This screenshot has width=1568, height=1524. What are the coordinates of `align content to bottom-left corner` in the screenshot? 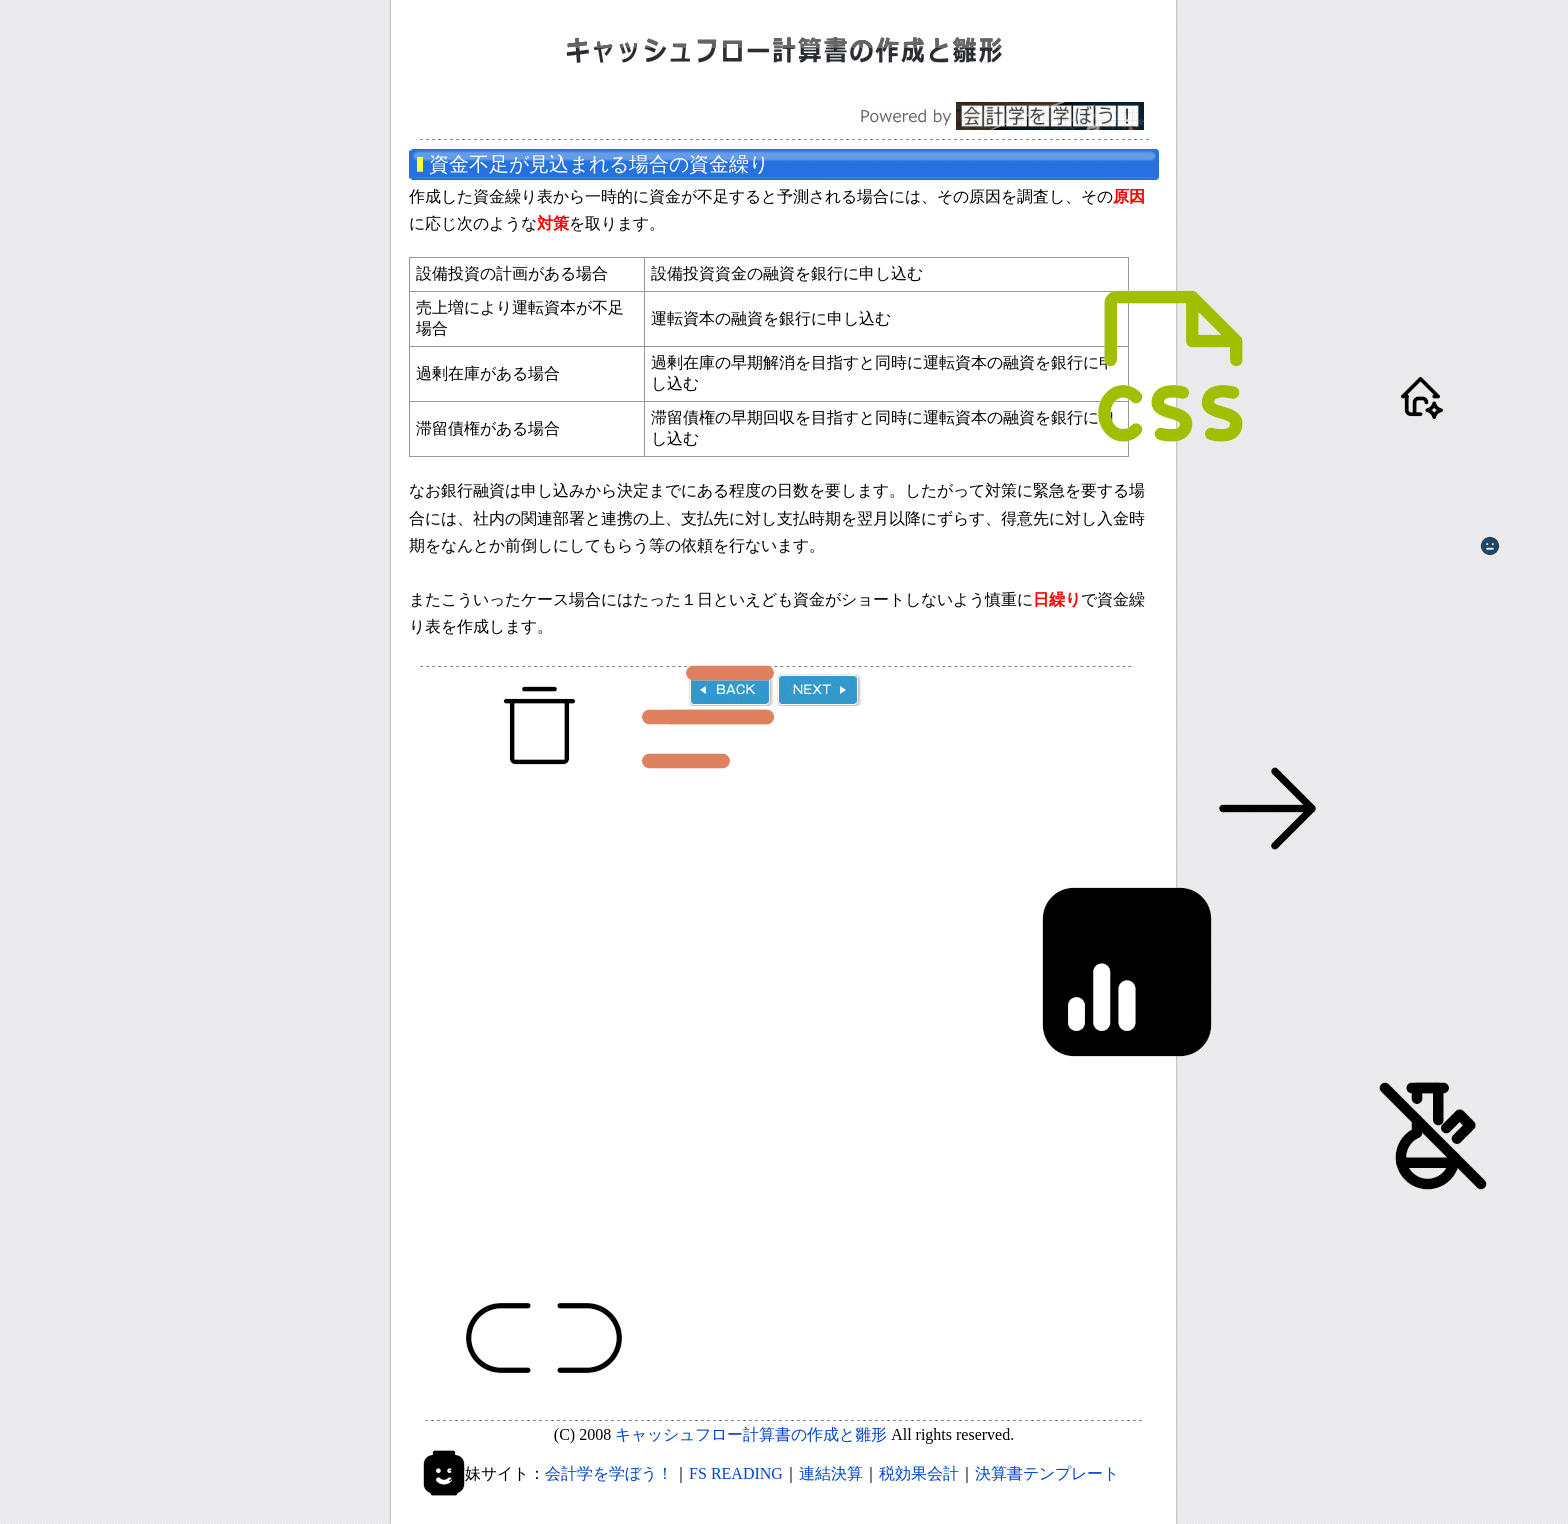 It's located at (1127, 972).